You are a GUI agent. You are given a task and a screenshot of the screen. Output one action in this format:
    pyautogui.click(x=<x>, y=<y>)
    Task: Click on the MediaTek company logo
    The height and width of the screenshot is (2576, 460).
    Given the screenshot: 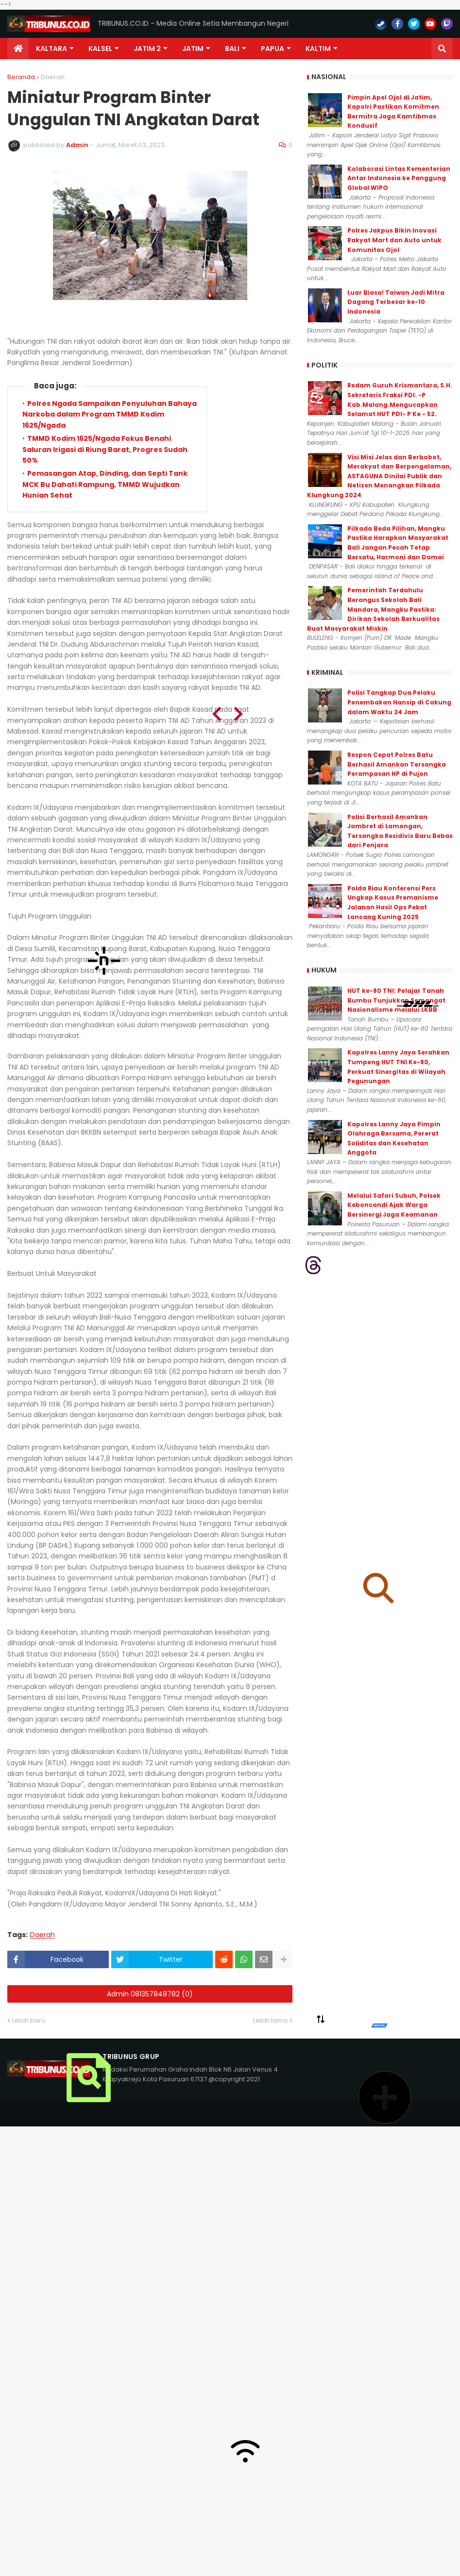 What is the action you would take?
    pyautogui.click(x=379, y=2025)
    